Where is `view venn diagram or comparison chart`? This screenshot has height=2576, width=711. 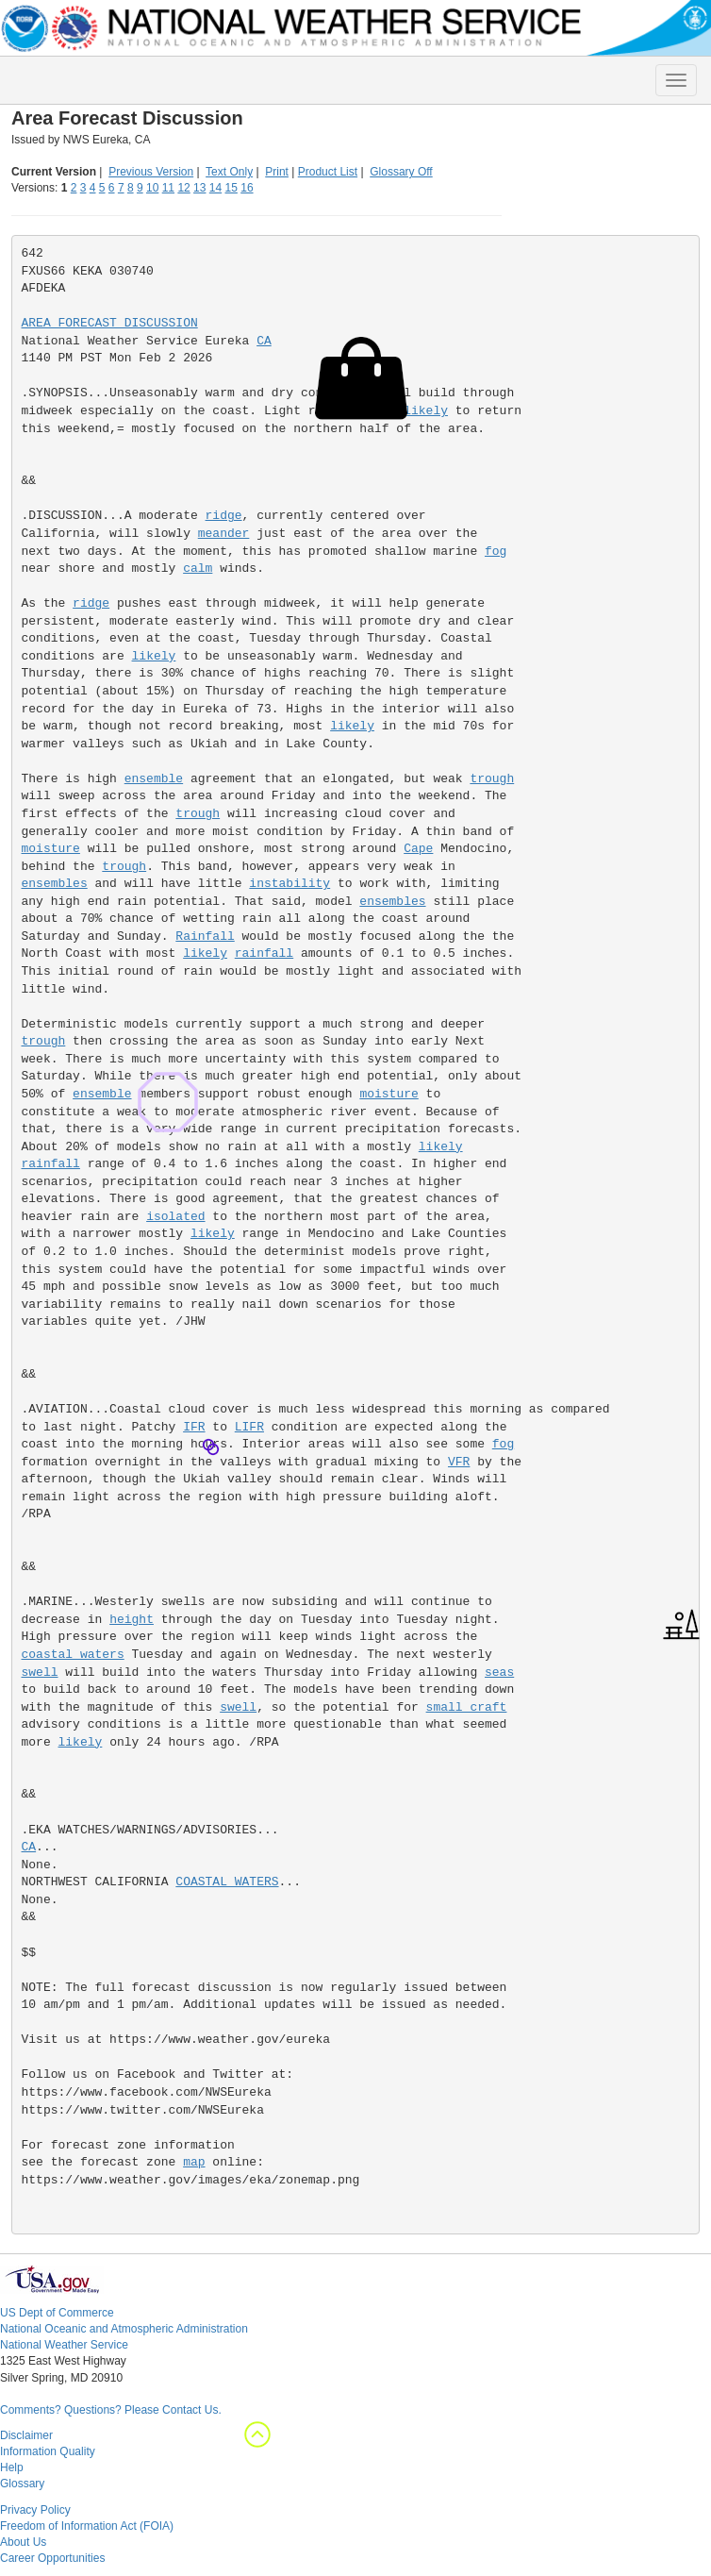 view venn diagram or comparison chart is located at coordinates (210, 1447).